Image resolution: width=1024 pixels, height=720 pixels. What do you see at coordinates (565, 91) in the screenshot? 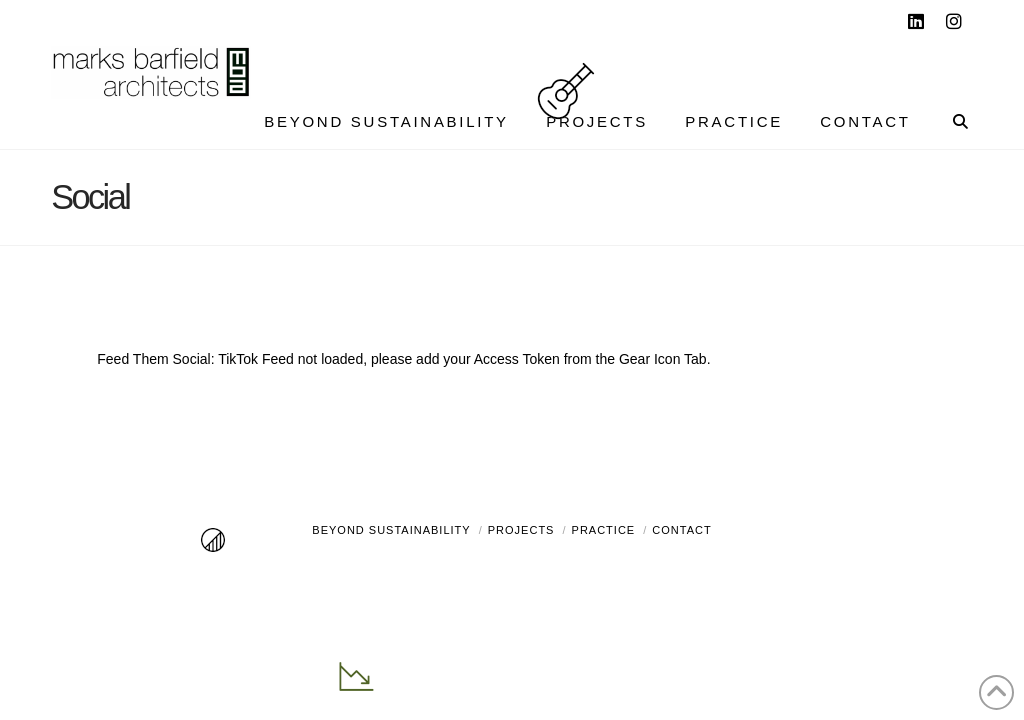
I see `access music or audio content` at bounding box center [565, 91].